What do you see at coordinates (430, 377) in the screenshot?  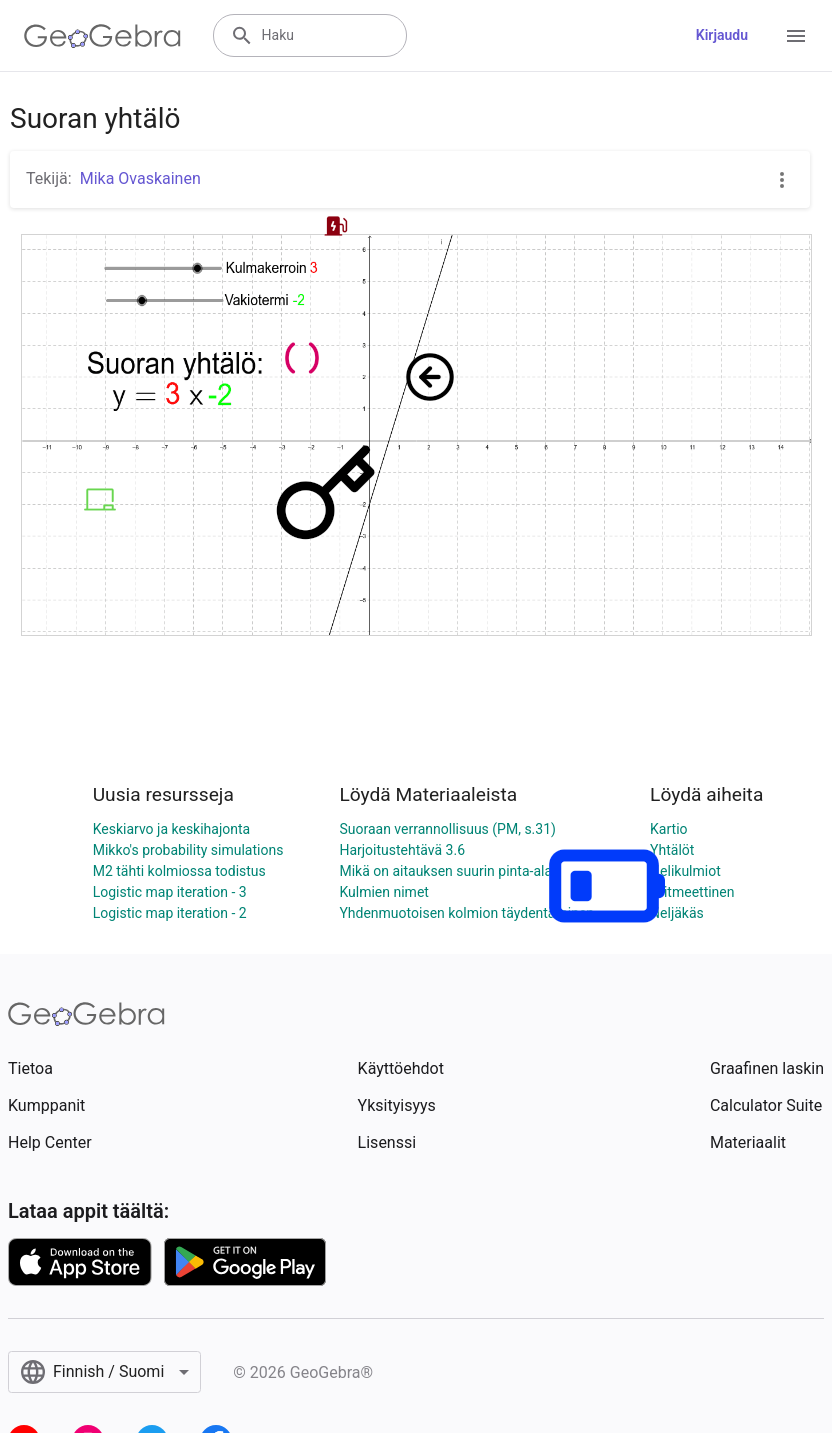 I see `go back to the previous screen` at bounding box center [430, 377].